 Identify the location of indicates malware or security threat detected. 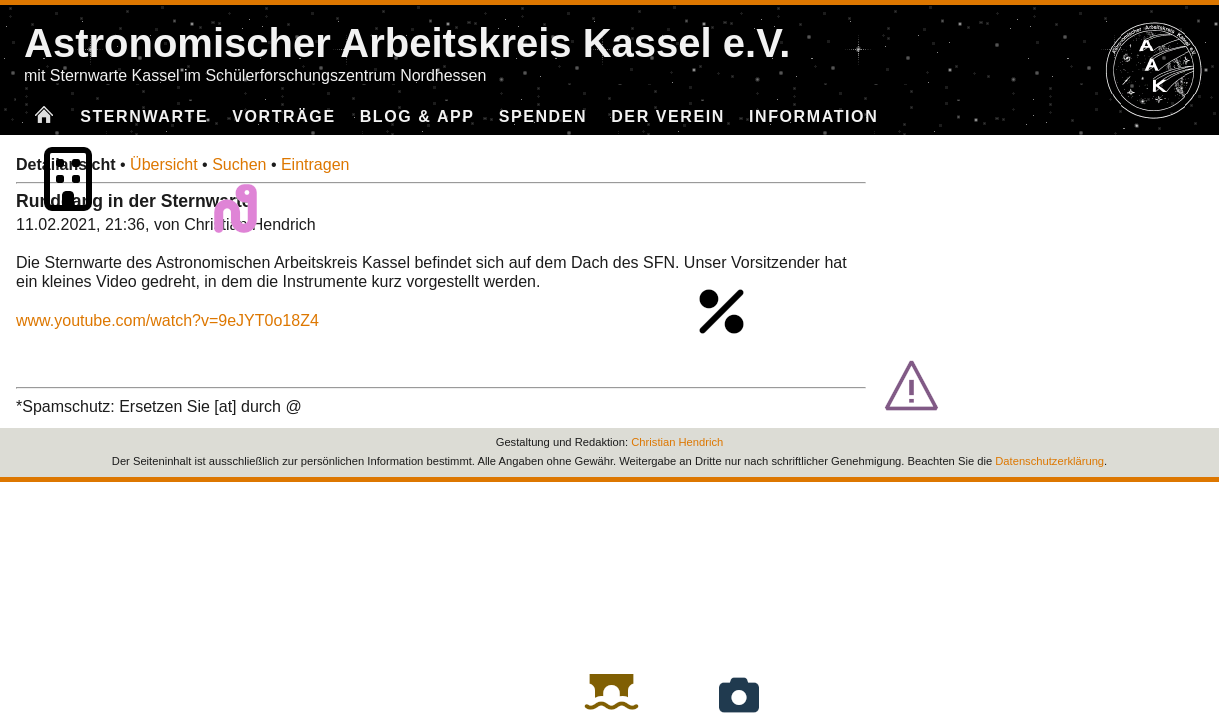
(235, 208).